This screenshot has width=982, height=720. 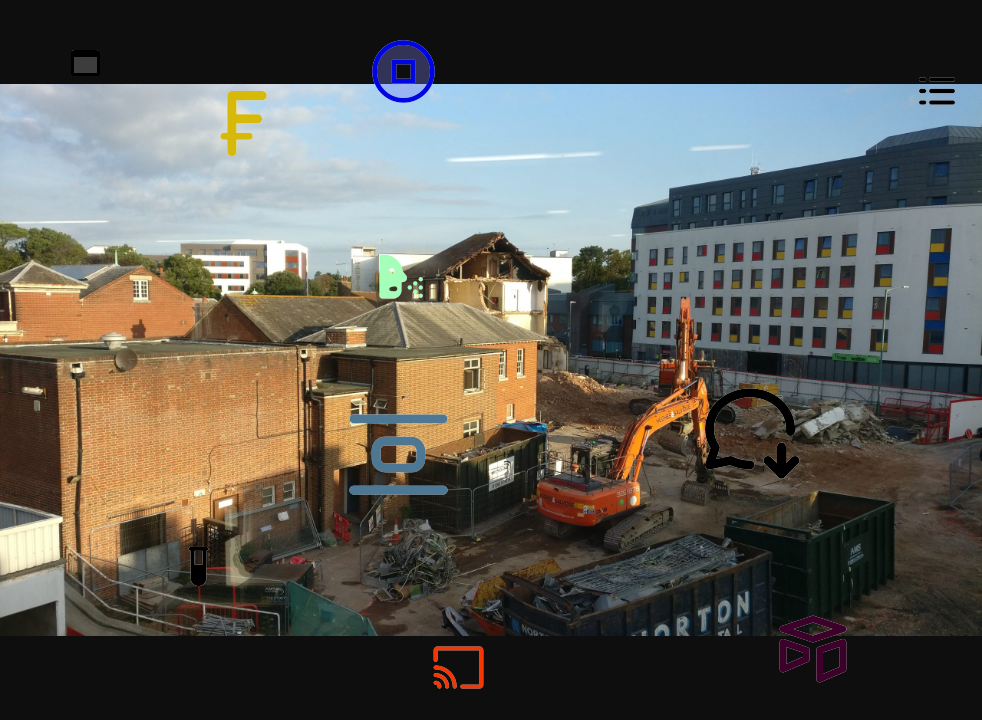 I want to click on report respiratory symptoms, so click(x=401, y=276).